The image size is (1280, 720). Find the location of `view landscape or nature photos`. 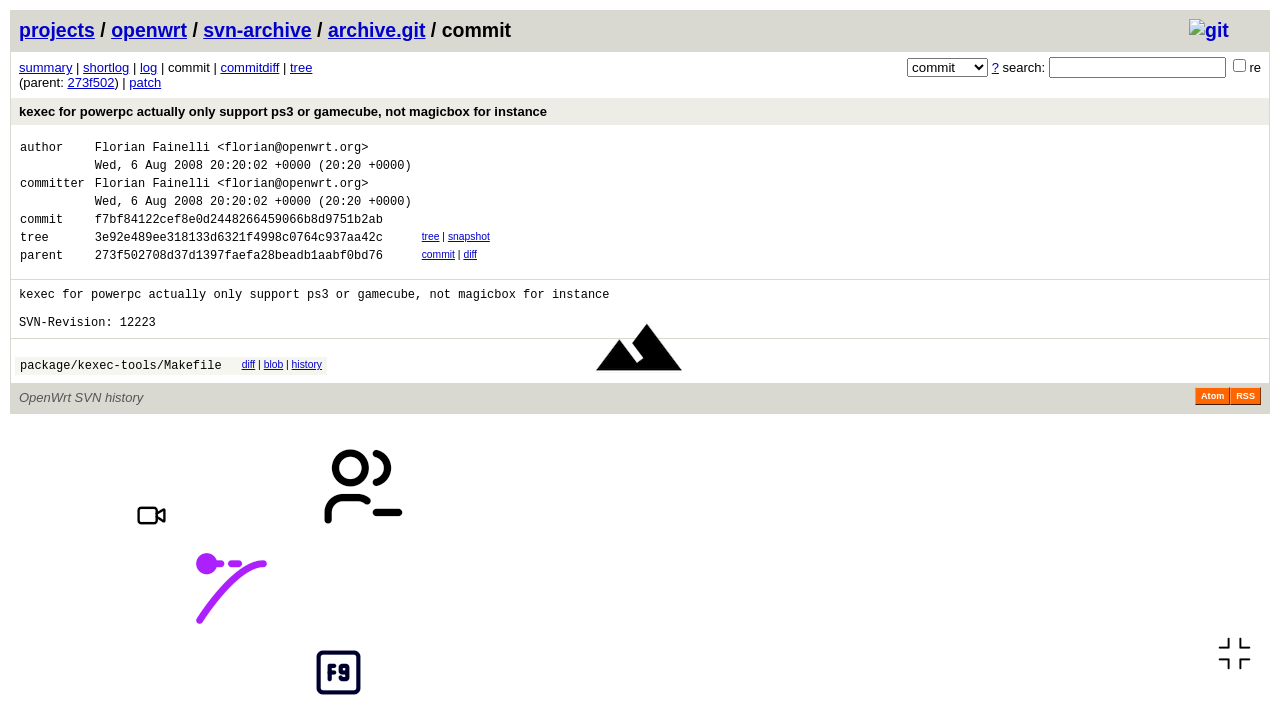

view landscape or nature photos is located at coordinates (639, 347).